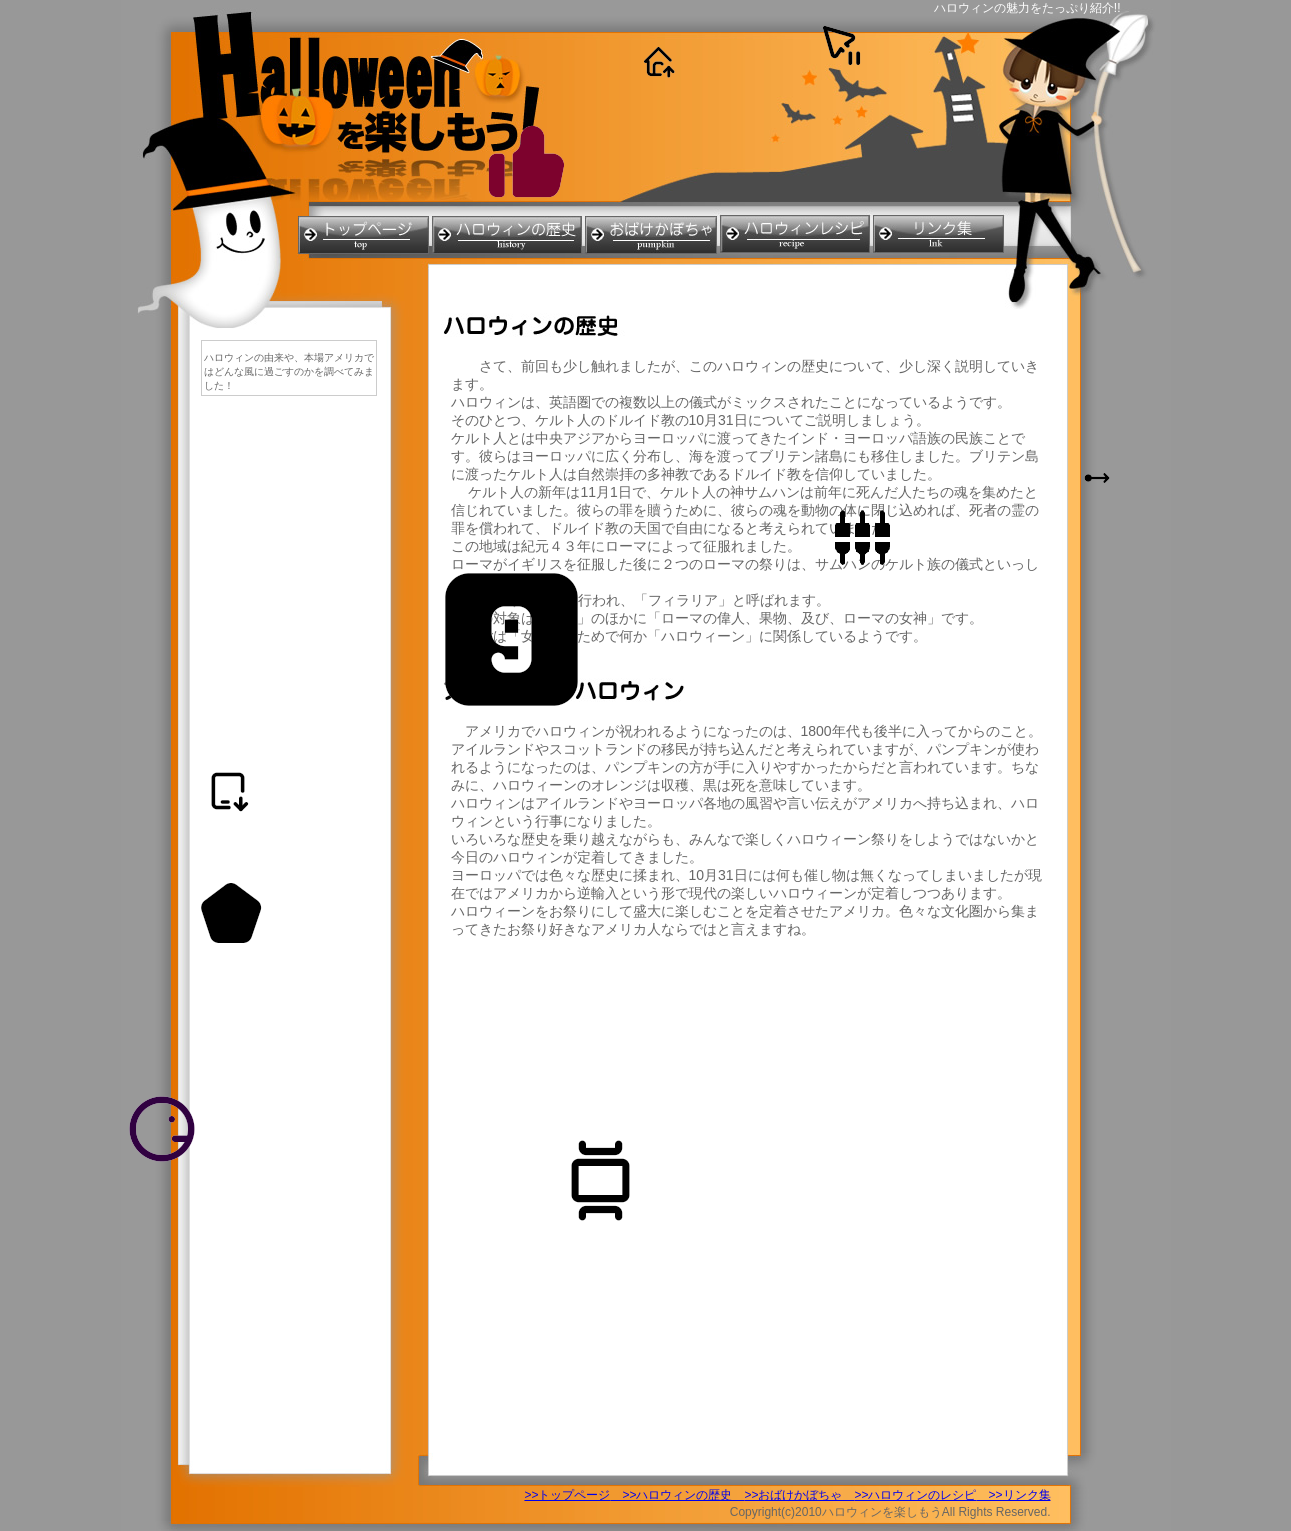  I want to click on like or upvote content, so click(528, 161).